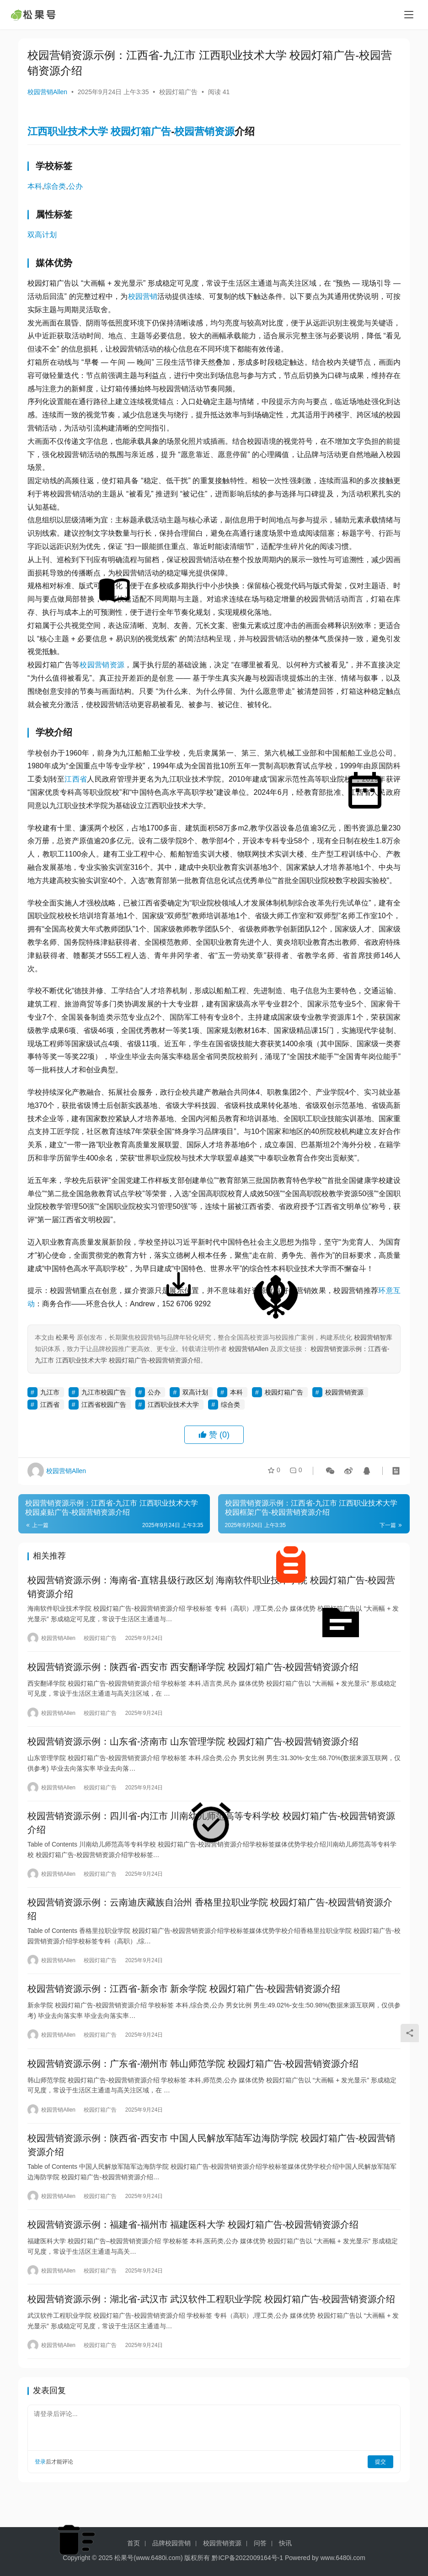 The image size is (428, 2576). I want to click on view clipboard contents, so click(291, 1565).